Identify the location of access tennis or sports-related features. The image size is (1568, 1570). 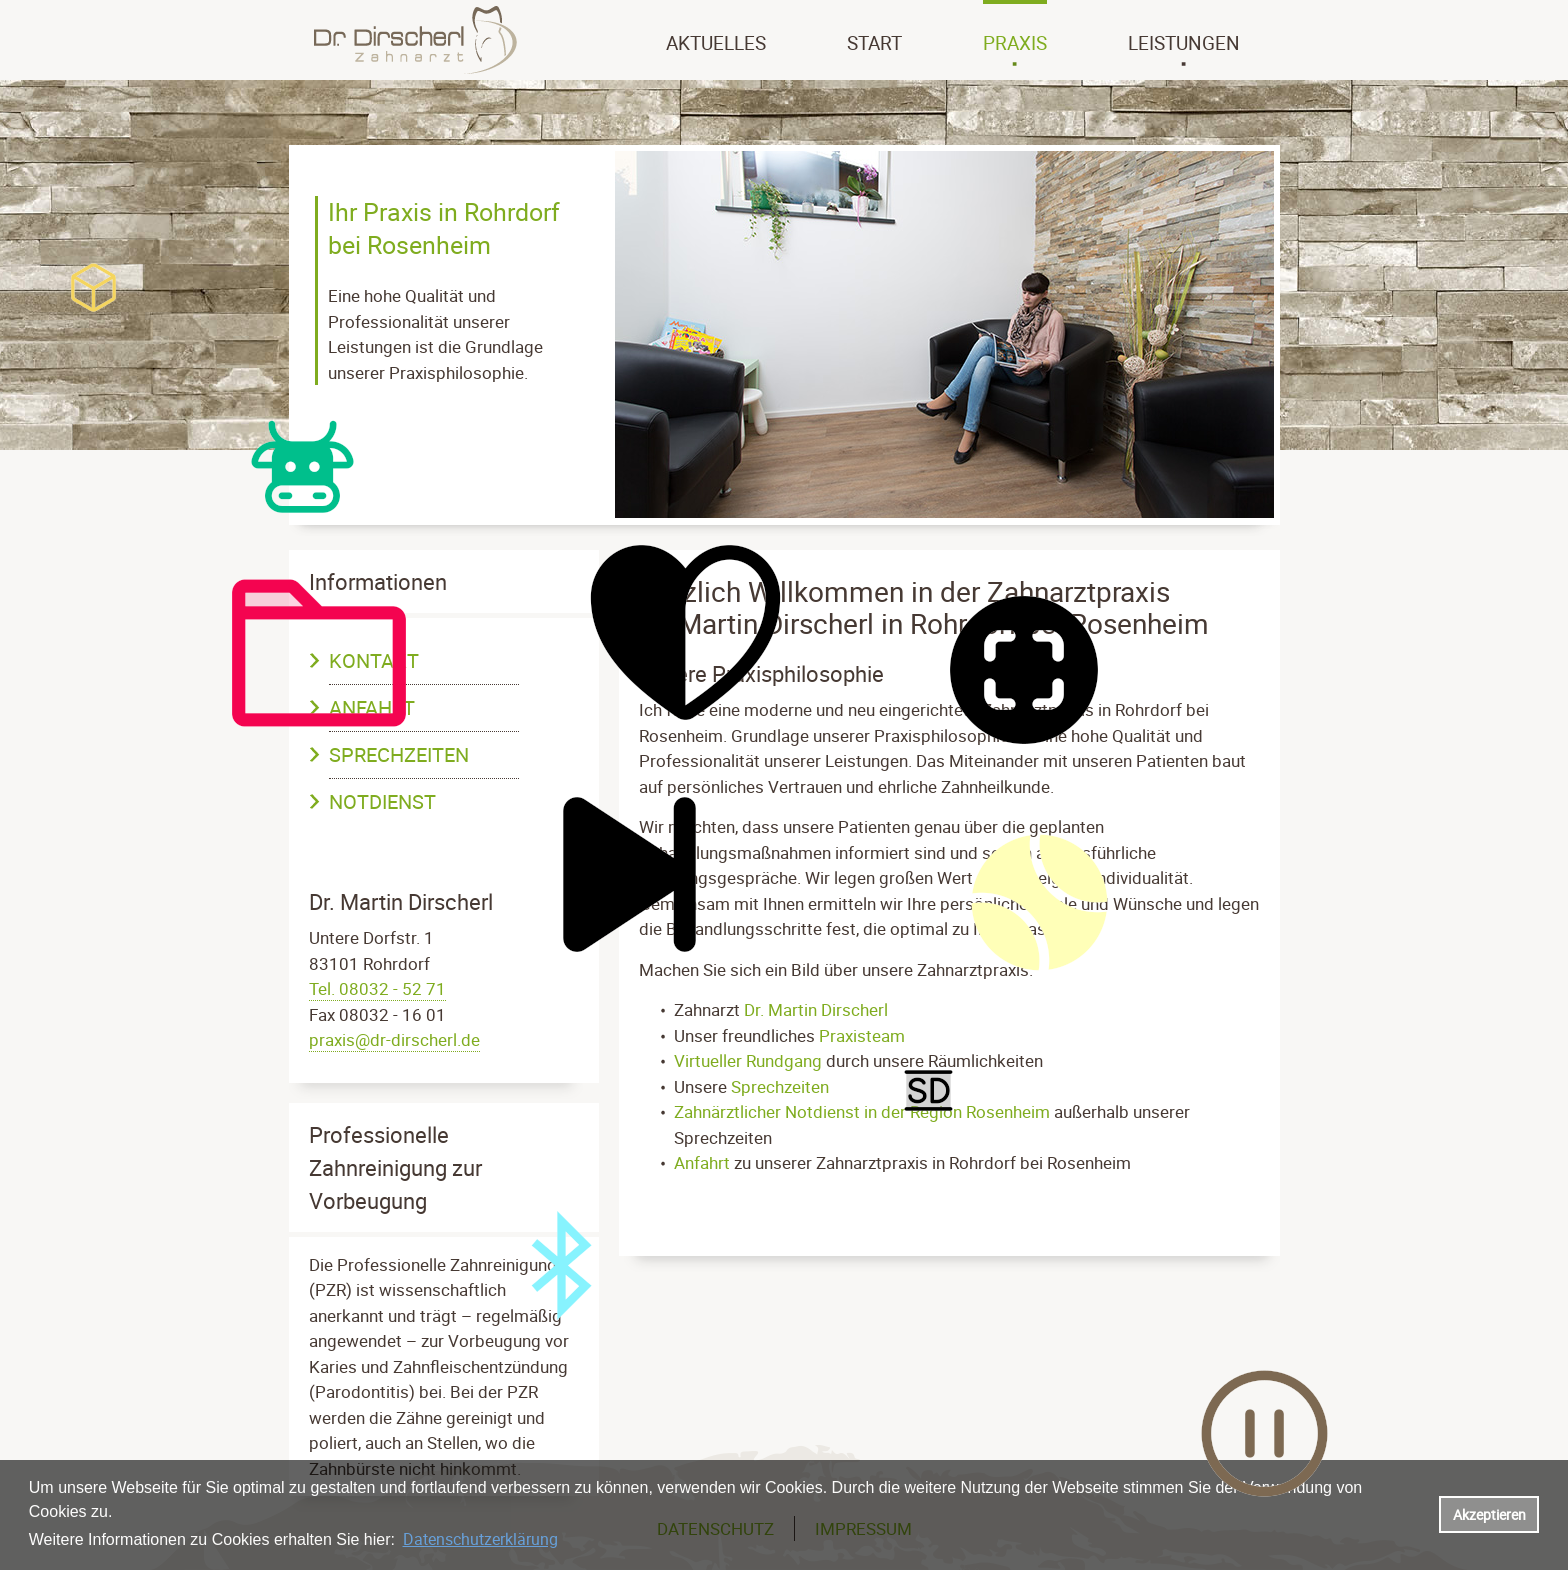
(1039, 902).